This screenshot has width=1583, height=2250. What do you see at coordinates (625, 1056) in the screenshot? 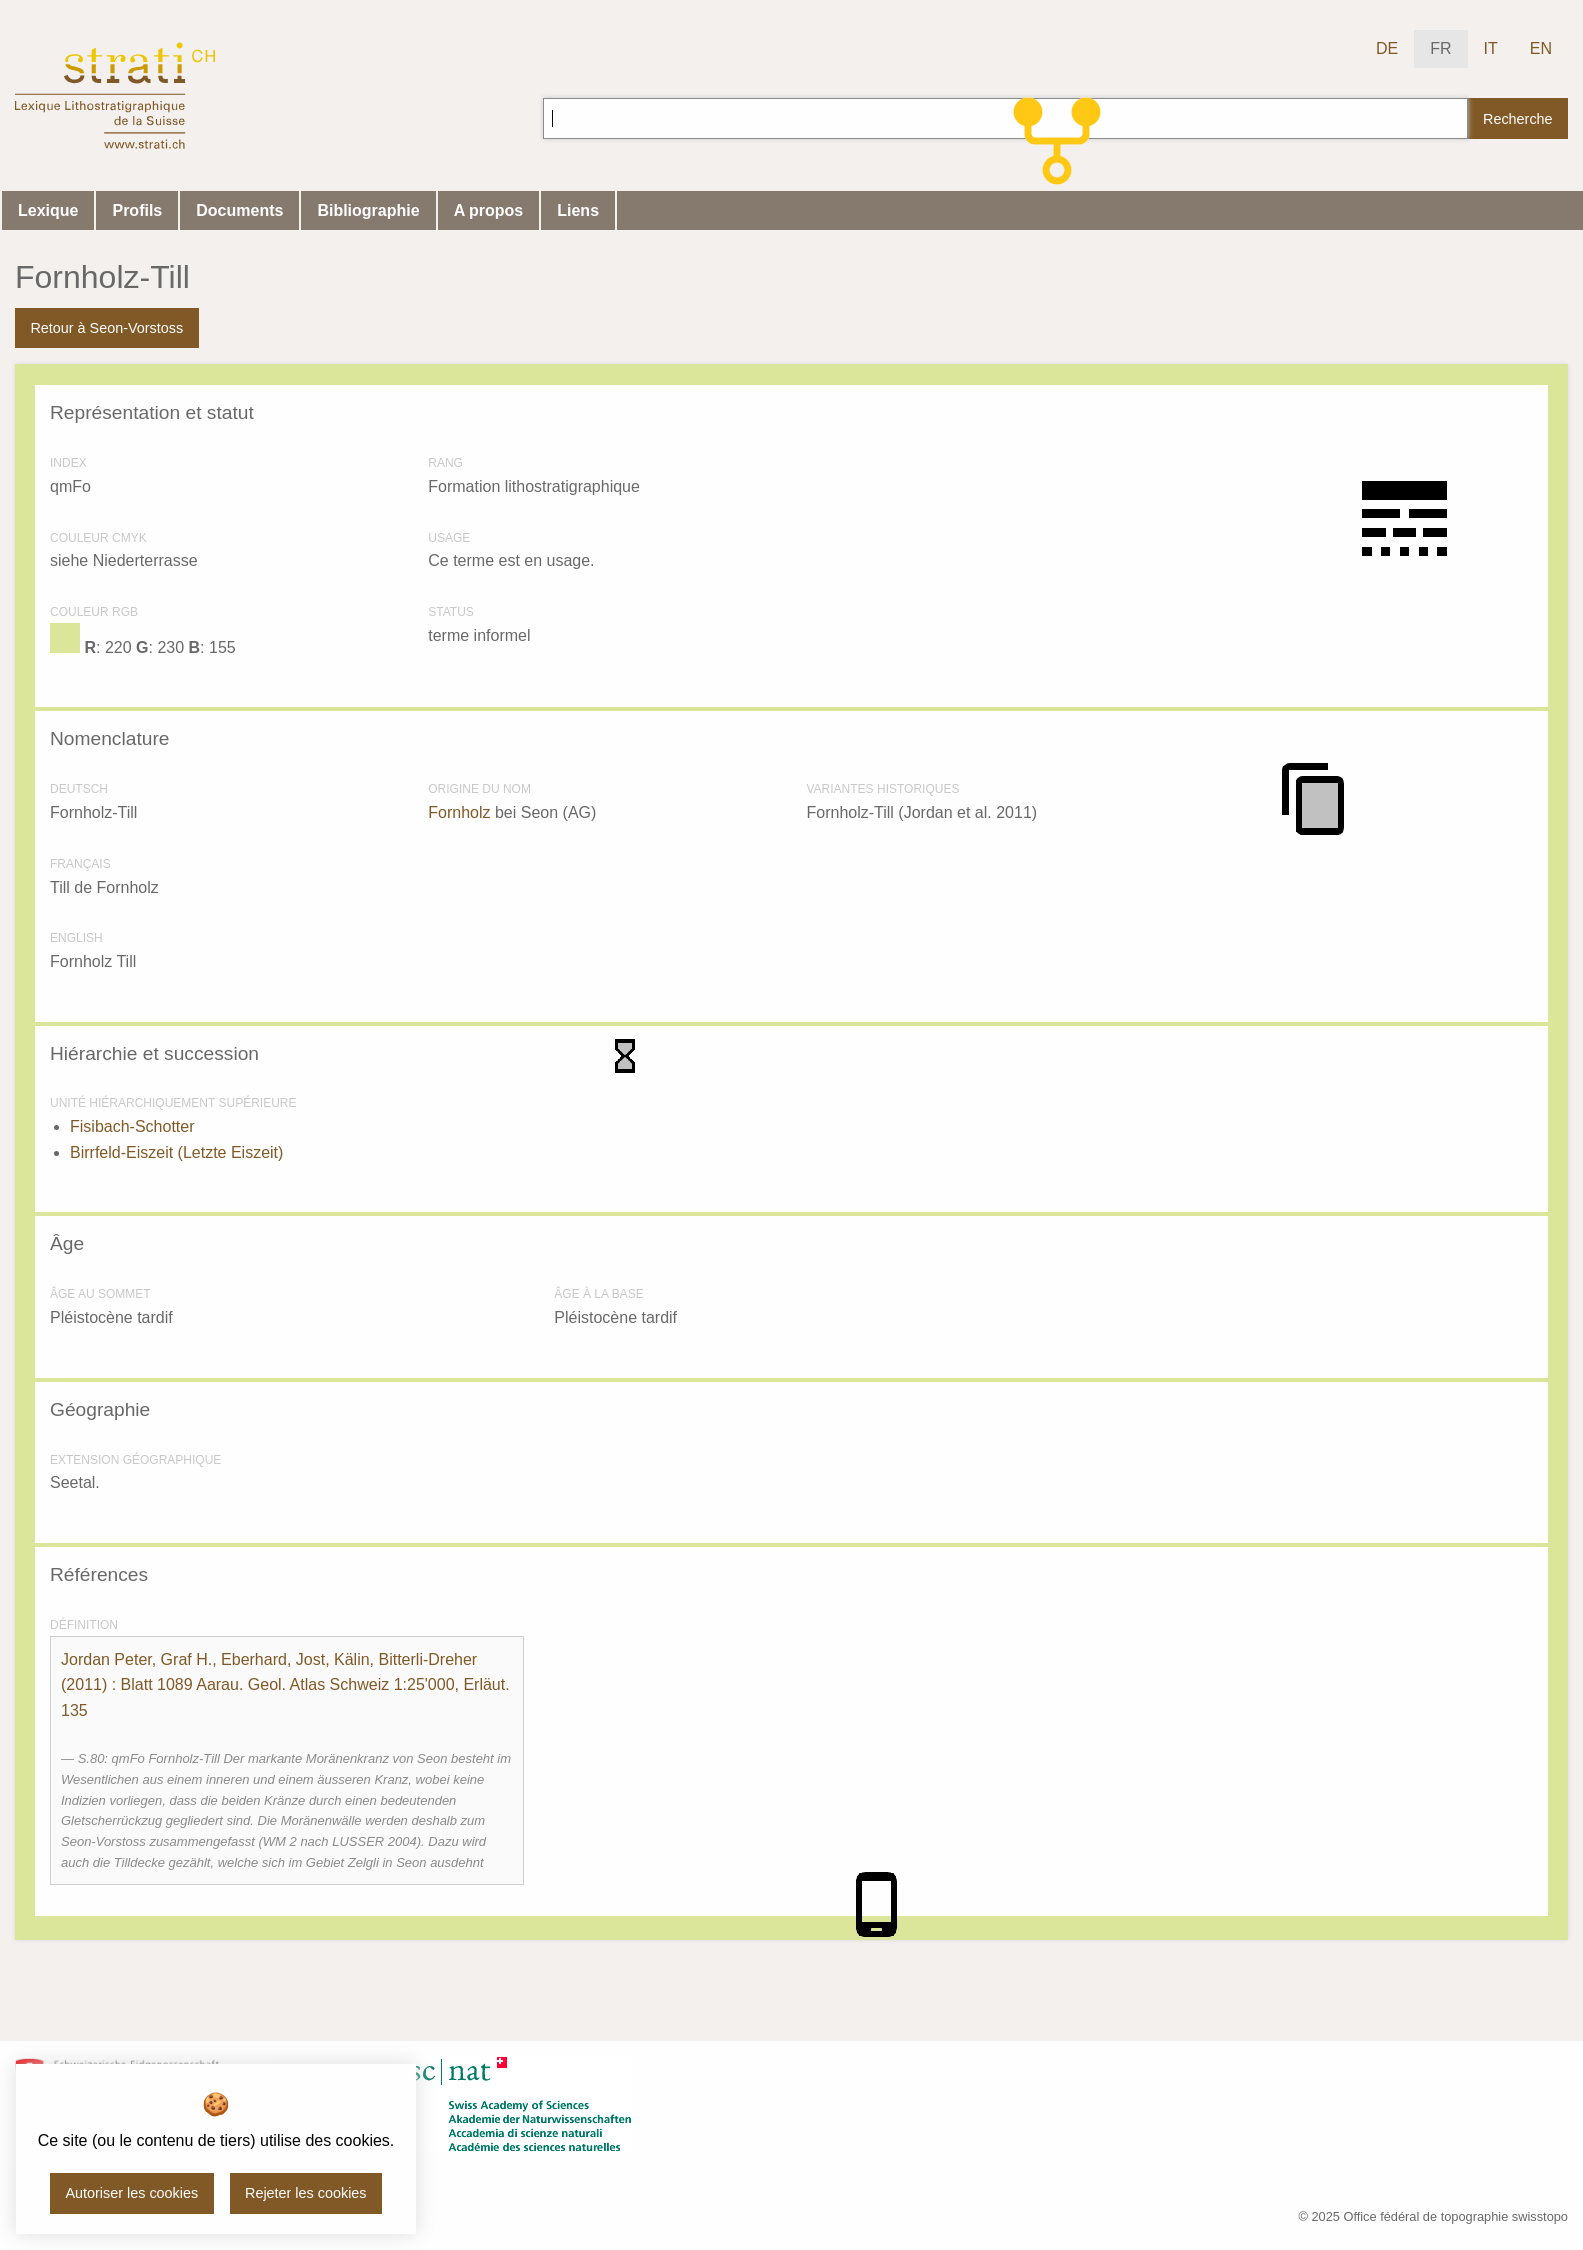
I see `indicates a process is waiting or pending` at bounding box center [625, 1056].